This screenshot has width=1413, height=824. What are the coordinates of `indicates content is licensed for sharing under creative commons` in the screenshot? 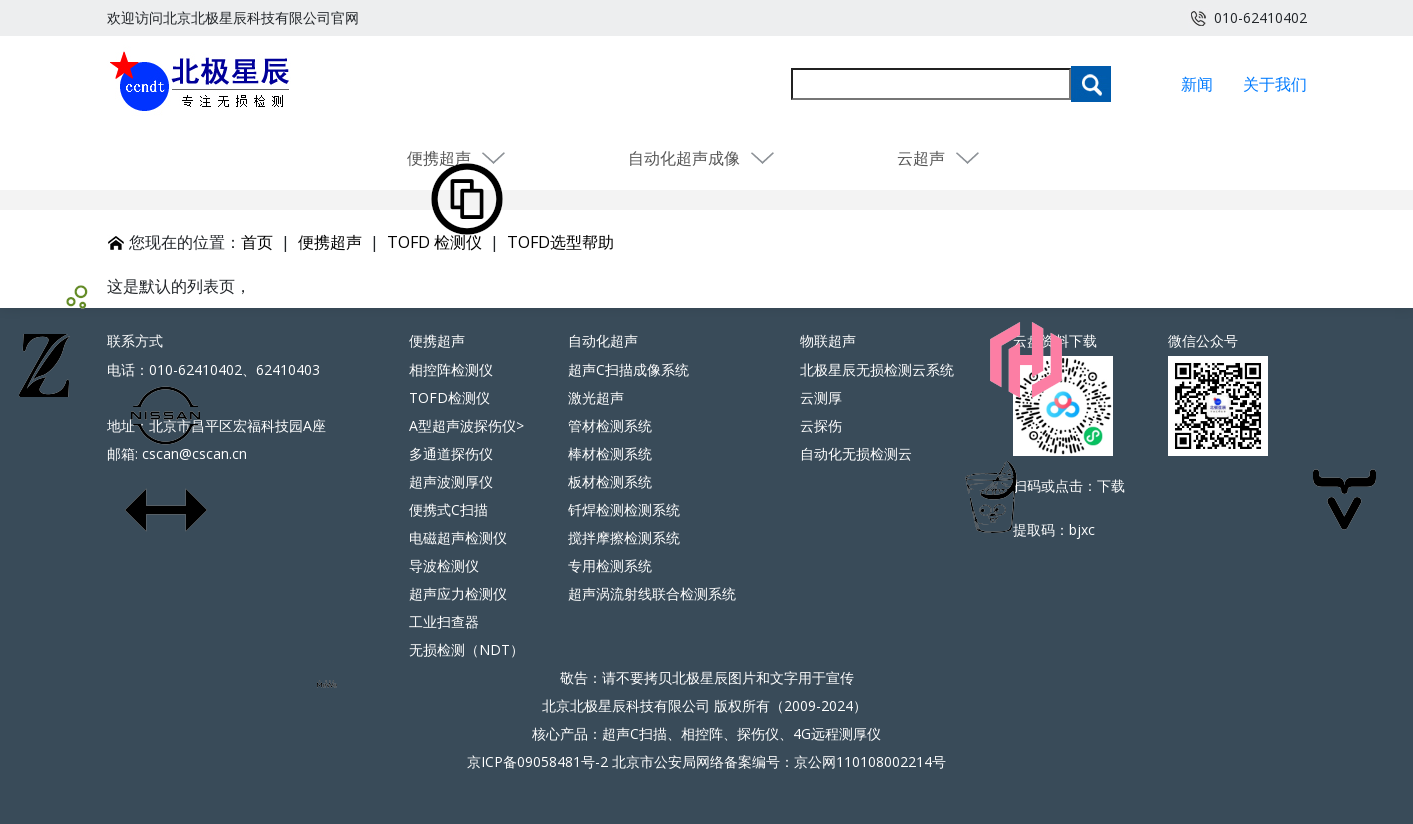 It's located at (467, 199).